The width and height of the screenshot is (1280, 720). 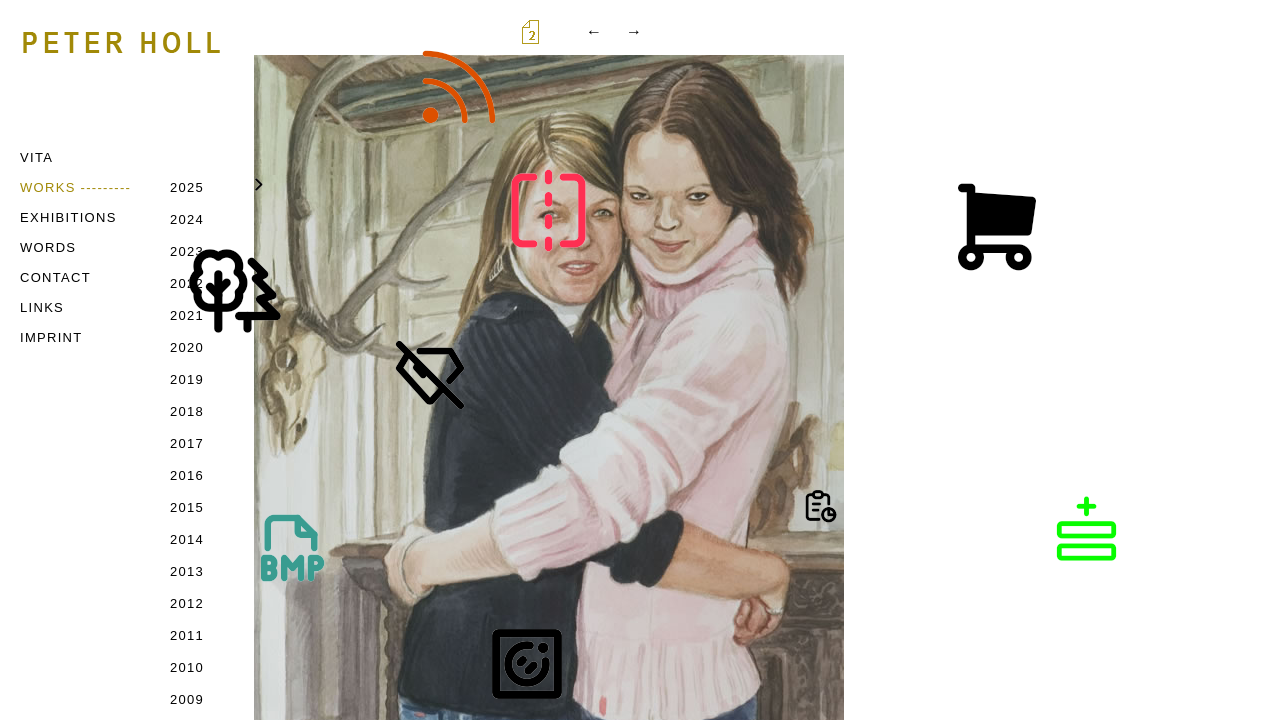 What do you see at coordinates (456, 88) in the screenshot?
I see `subscribe to RSS feed` at bounding box center [456, 88].